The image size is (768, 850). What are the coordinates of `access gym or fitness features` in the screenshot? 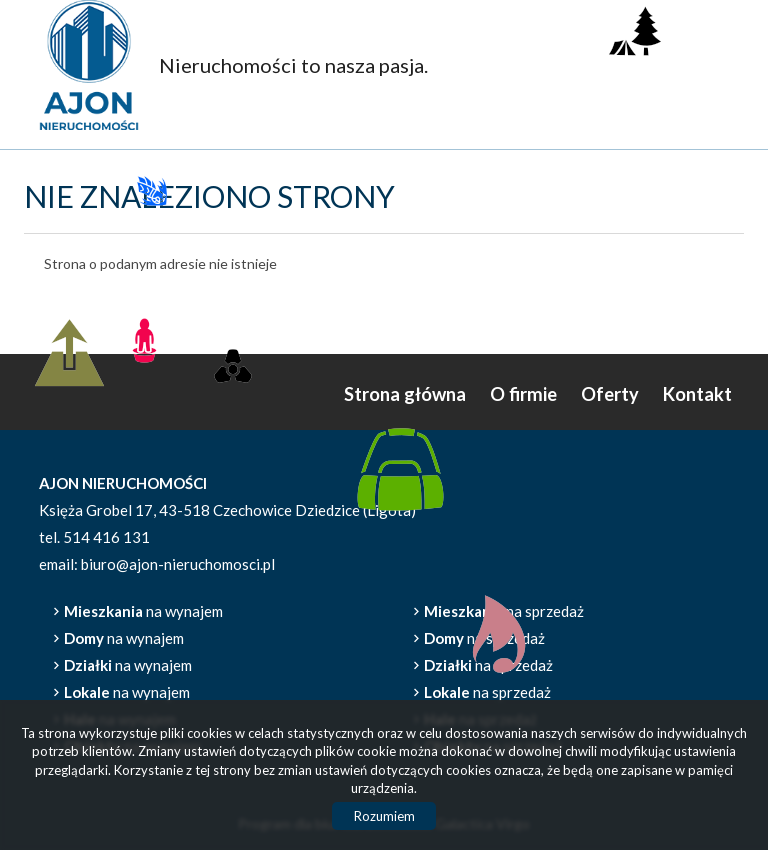 It's located at (400, 469).